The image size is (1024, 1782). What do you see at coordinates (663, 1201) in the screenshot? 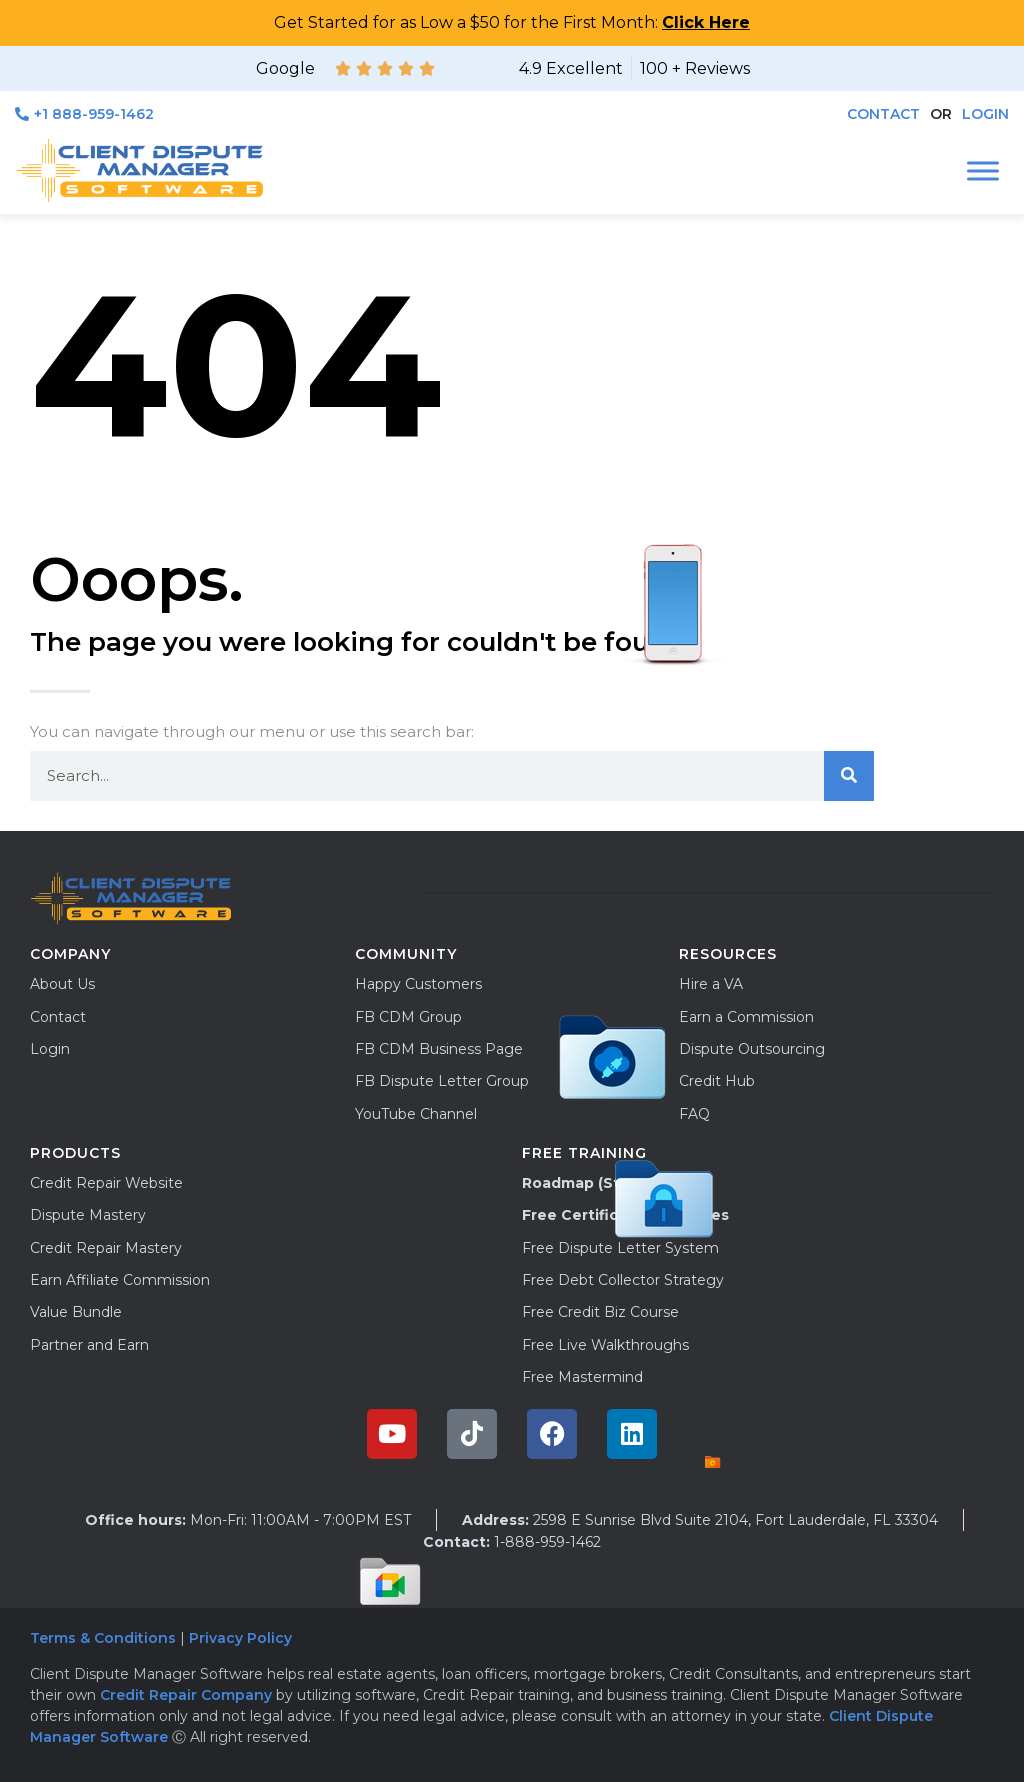
I see `access microsoft intune company portal managed files` at bounding box center [663, 1201].